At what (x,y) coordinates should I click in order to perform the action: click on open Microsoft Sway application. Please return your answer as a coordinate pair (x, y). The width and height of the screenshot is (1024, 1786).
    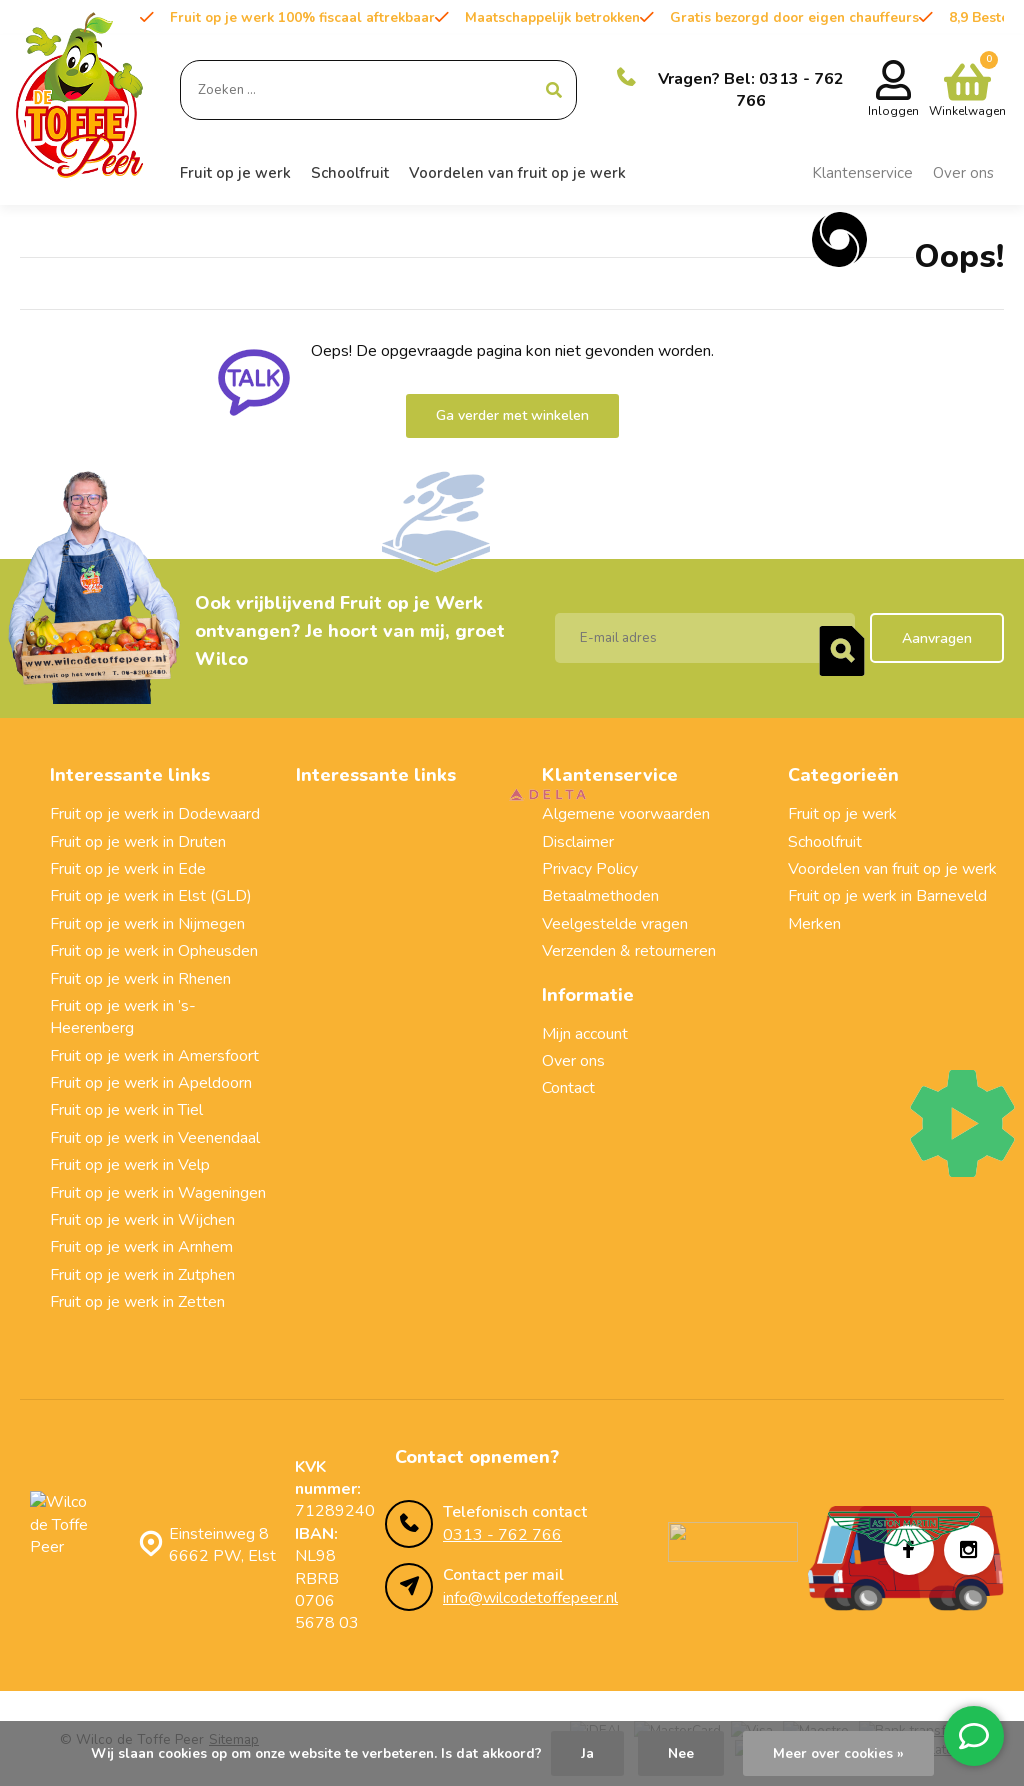
    Looking at the image, I should click on (436, 522).